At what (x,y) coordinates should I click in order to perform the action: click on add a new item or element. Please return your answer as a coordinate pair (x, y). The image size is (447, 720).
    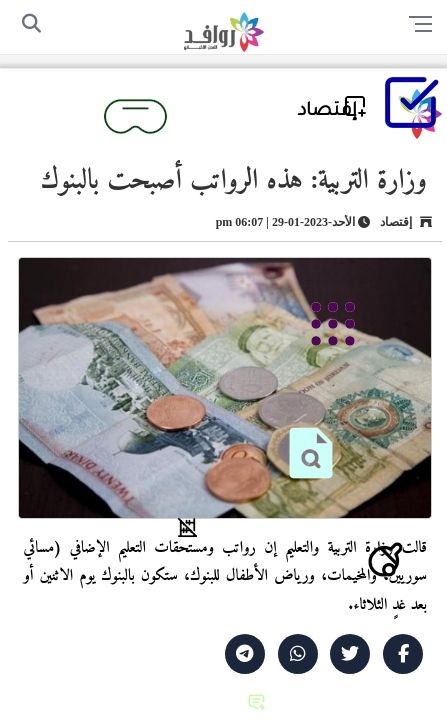
    Looking at the image, I should click on (355, 106).